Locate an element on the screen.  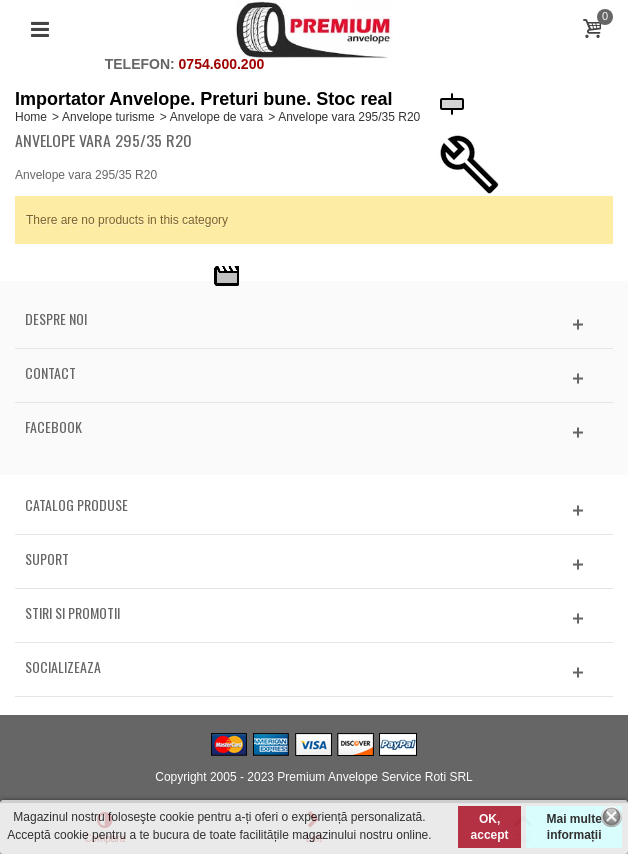
center align object horizontally is located at coordinates (452, 104).